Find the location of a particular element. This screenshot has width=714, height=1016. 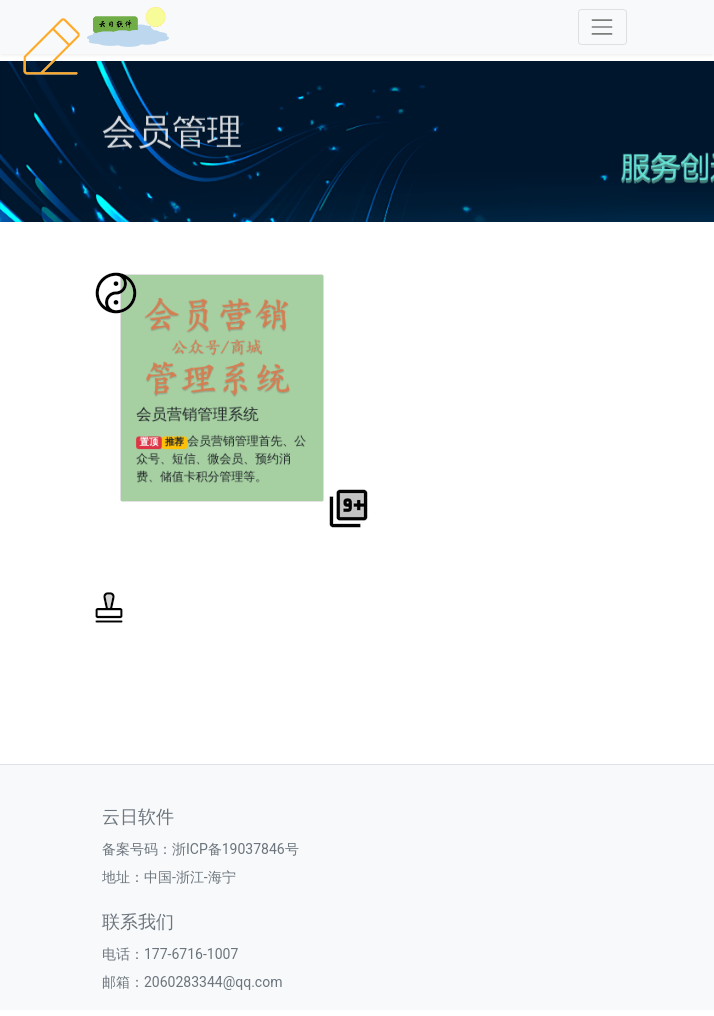

toggle balance or harmony mode is located at coordinates (116, 293).